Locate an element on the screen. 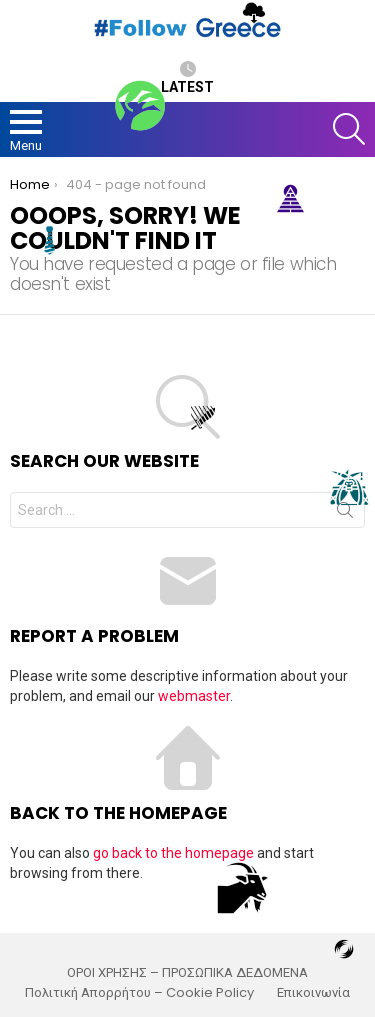  download file from cloud storage is located at coordinates (254, 13).